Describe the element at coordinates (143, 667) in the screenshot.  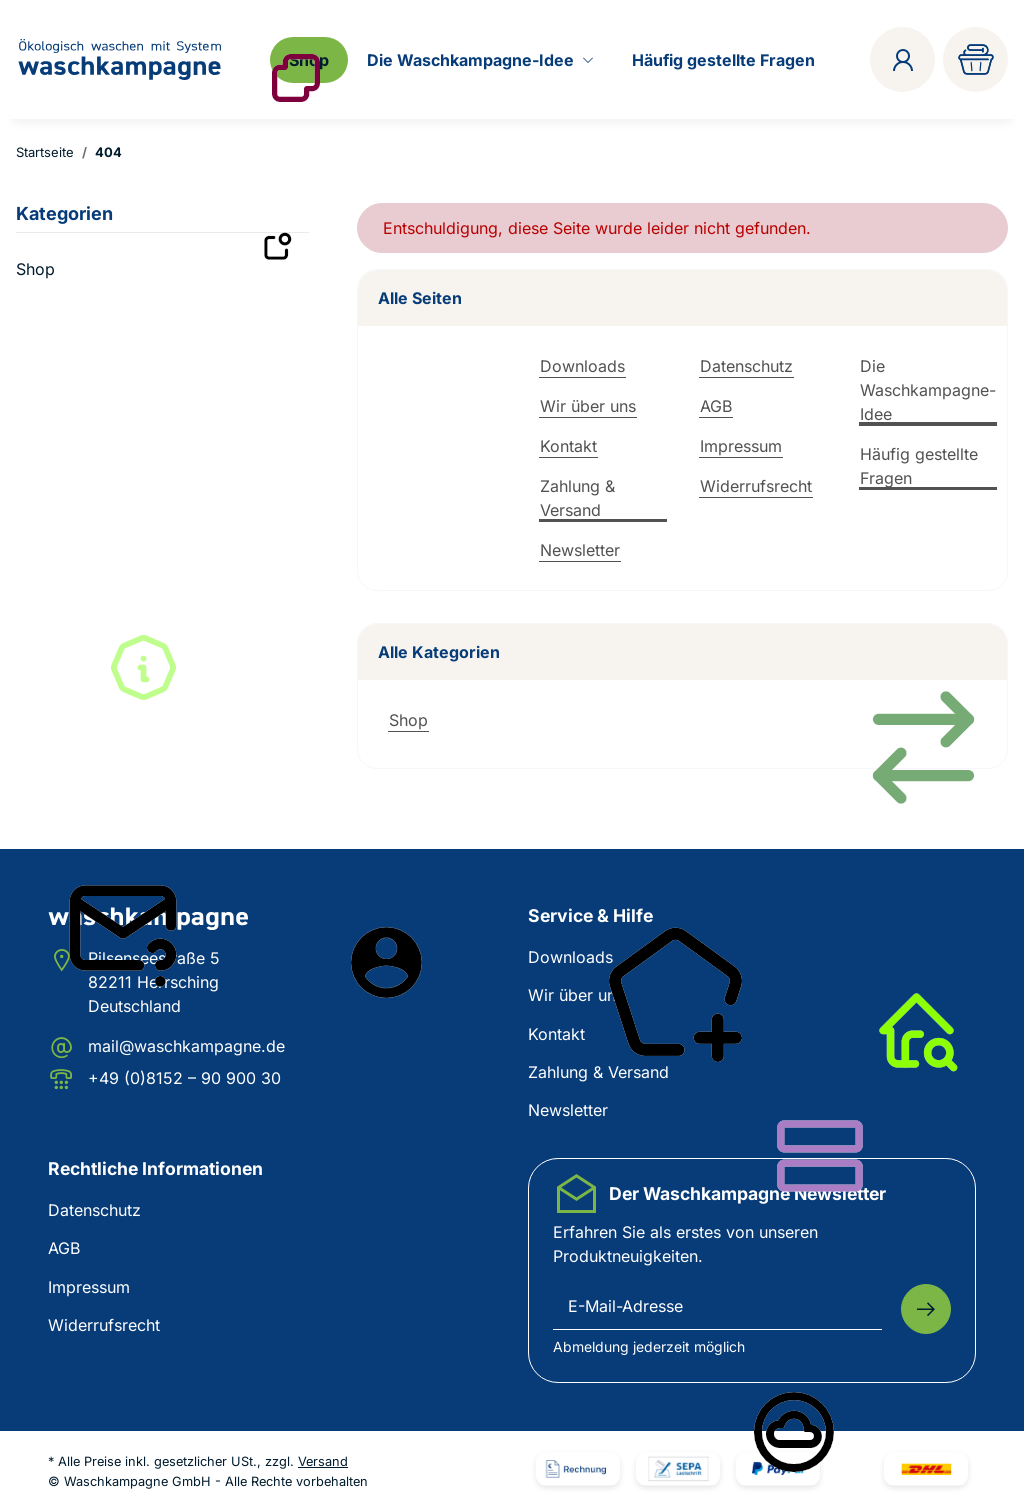
I see `view more information or details` at that location.